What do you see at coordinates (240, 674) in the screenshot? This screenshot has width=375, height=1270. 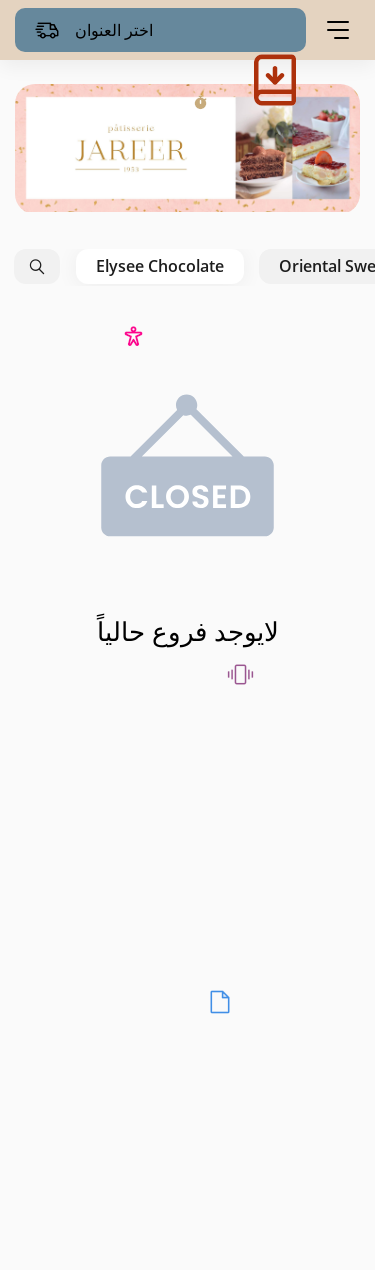 I see `enable vibrate mode on your device` at bounding box center [240, 674].